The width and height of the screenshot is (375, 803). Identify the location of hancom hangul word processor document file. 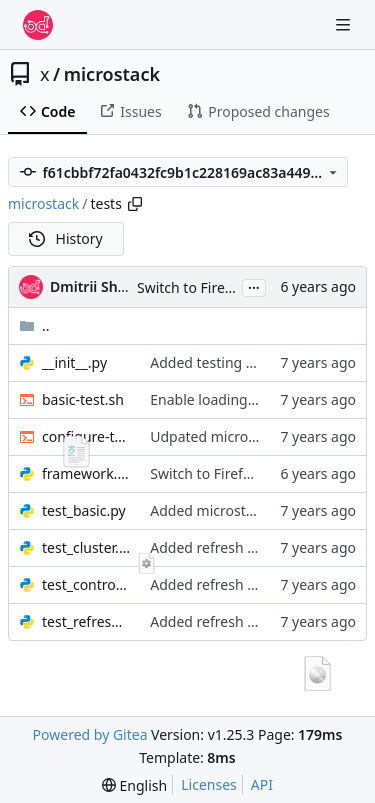
(76, 451).